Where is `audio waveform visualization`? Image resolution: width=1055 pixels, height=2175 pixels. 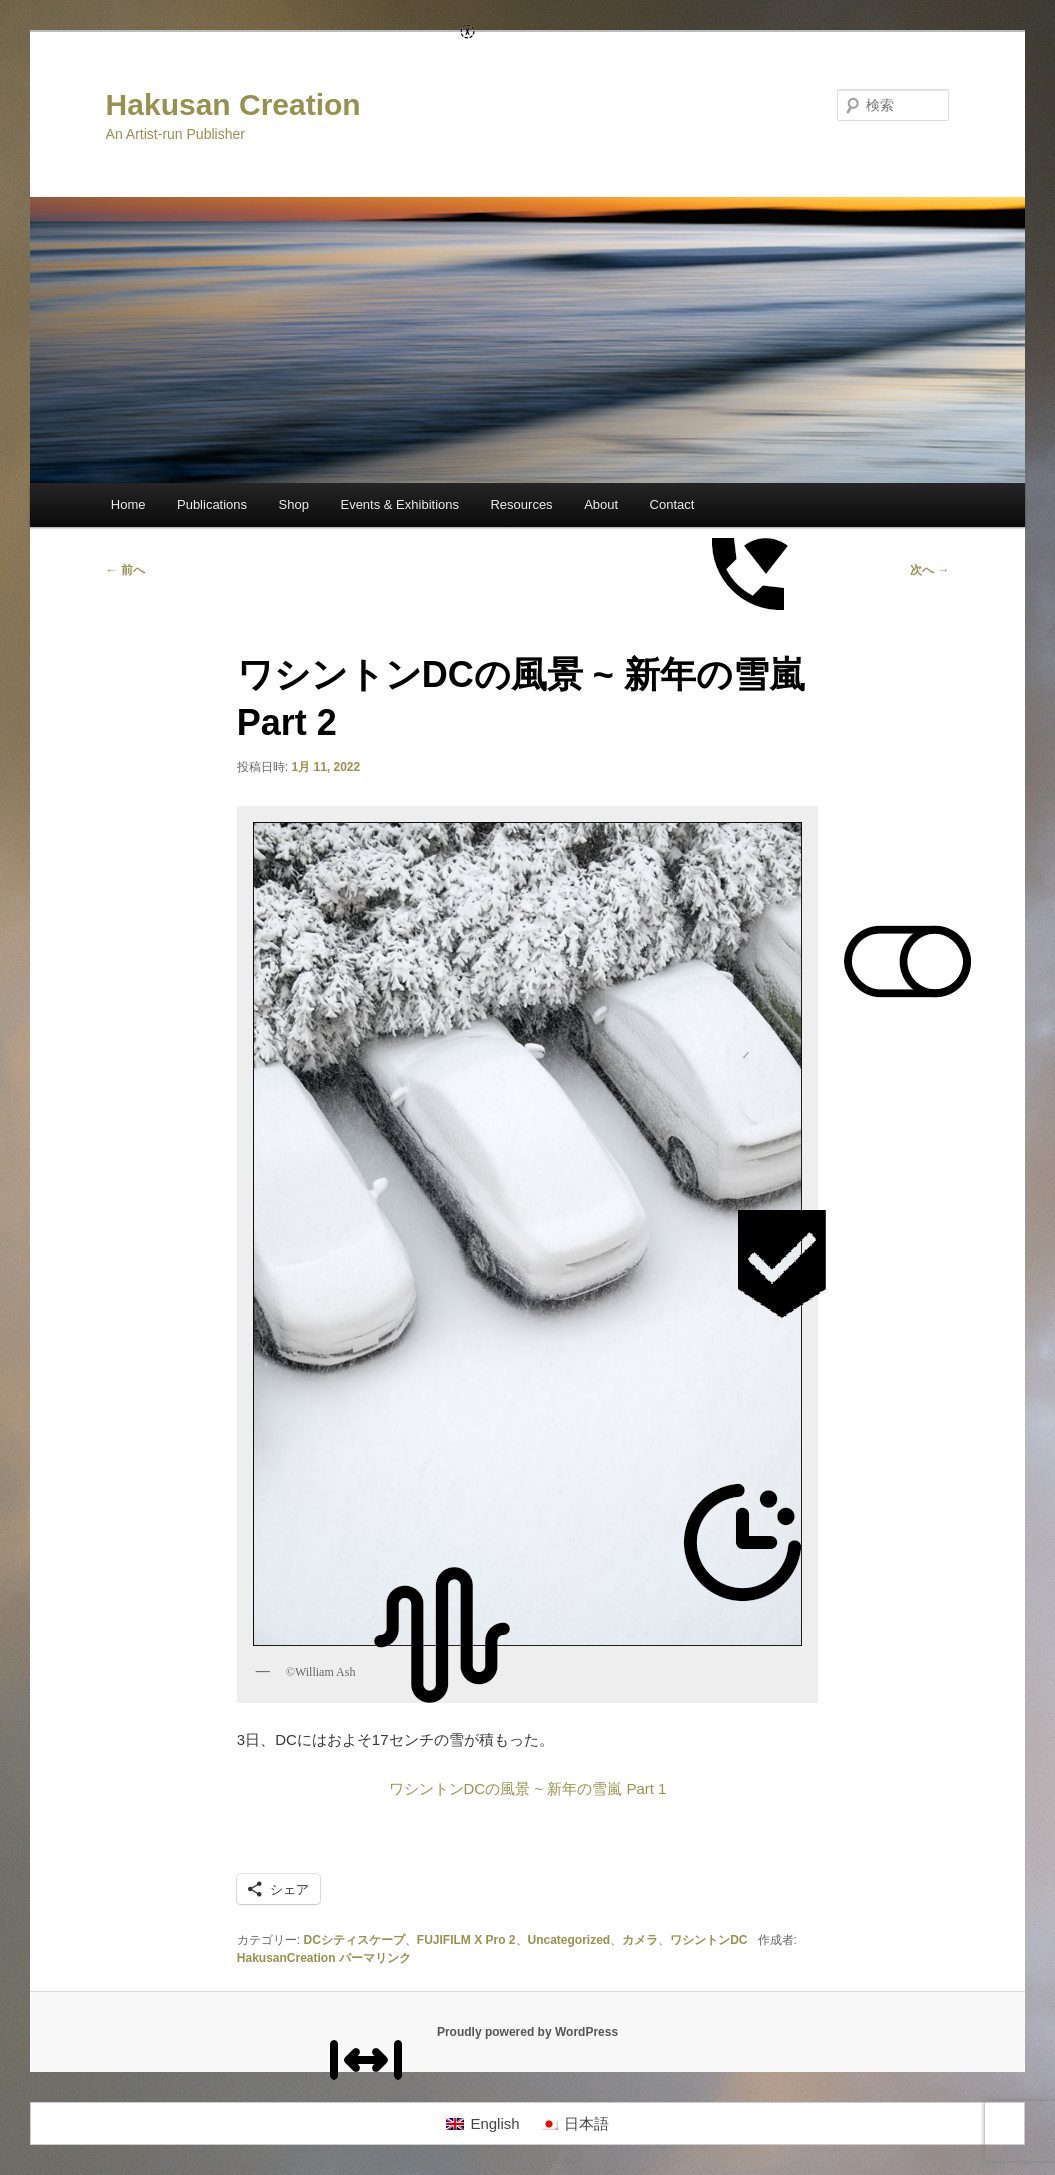 audio waveform visualization is located at coordinates (442, 1635).